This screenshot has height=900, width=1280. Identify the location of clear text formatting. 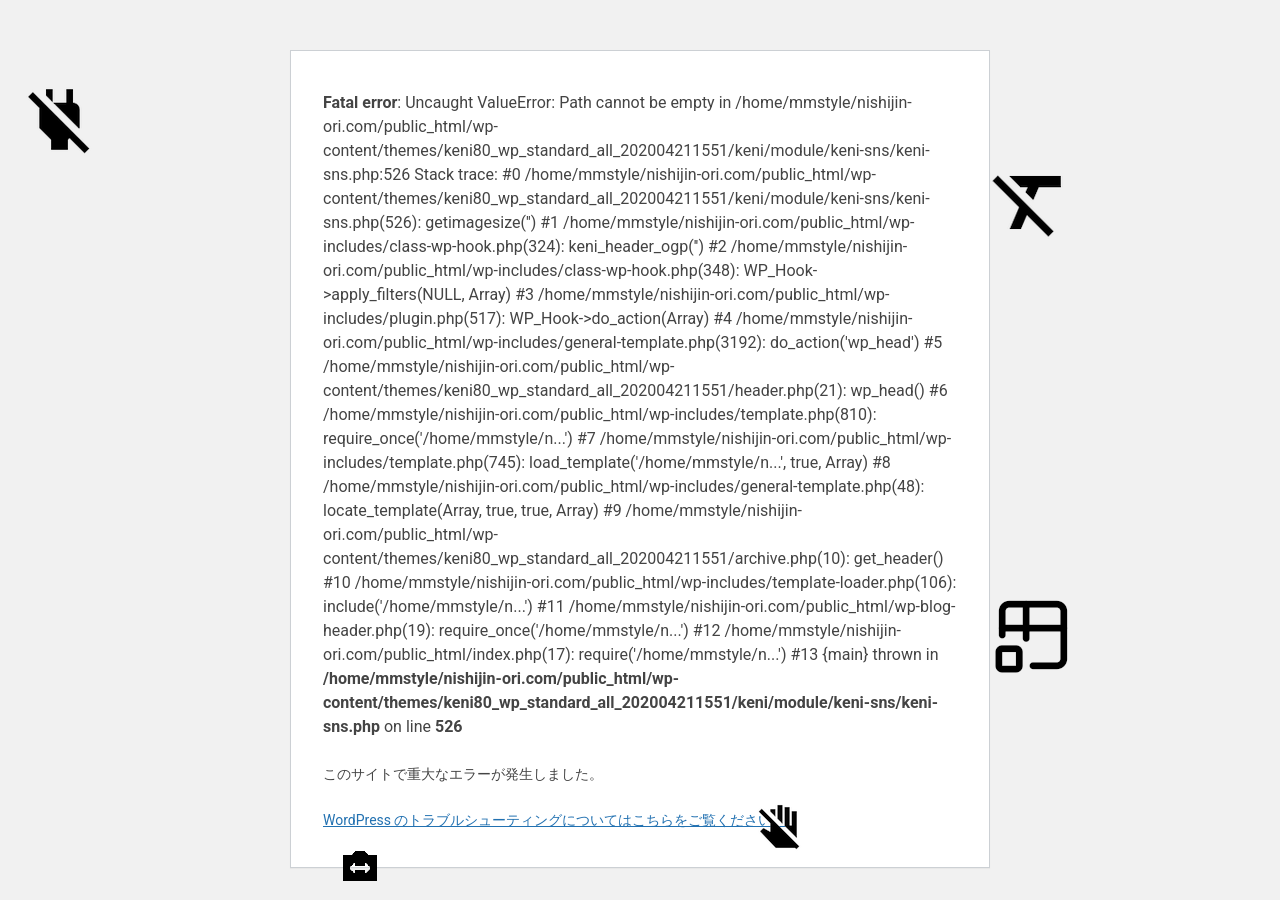
(1030, 202).